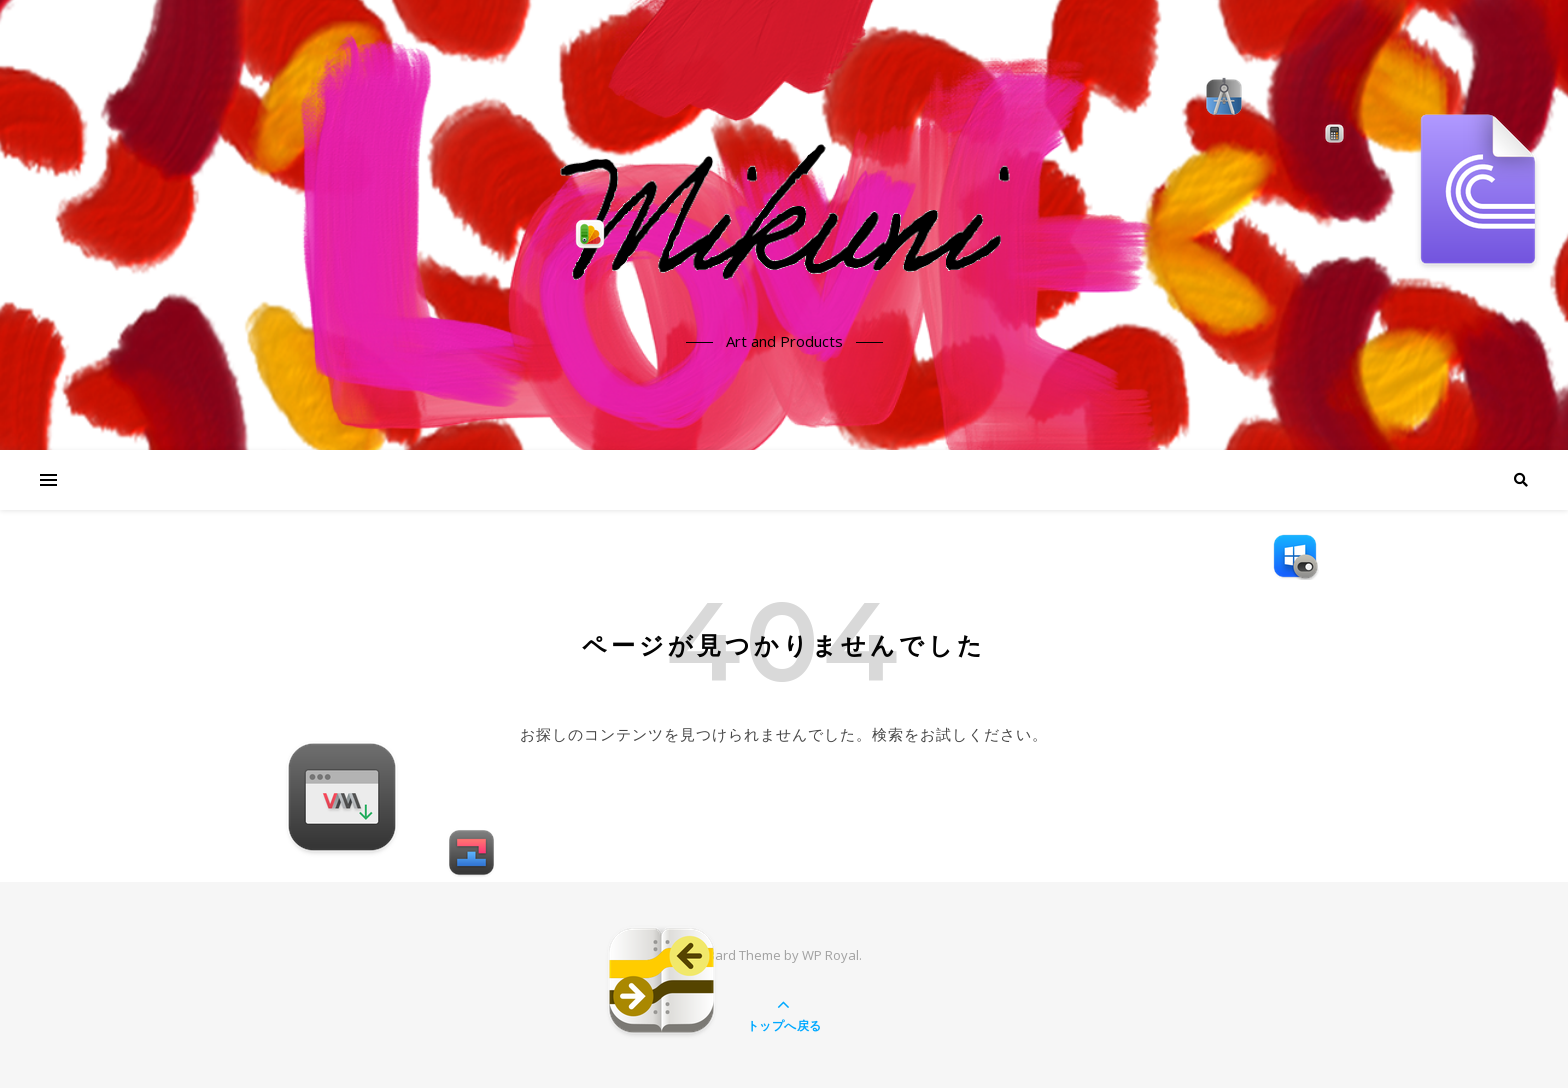 The width and height of the screenshot is (1568, 1088). What do you see at coordinates (1478, 192) in the screenshot?
I see `a bittorrent torrent file` at bounding box center [1478, 192].